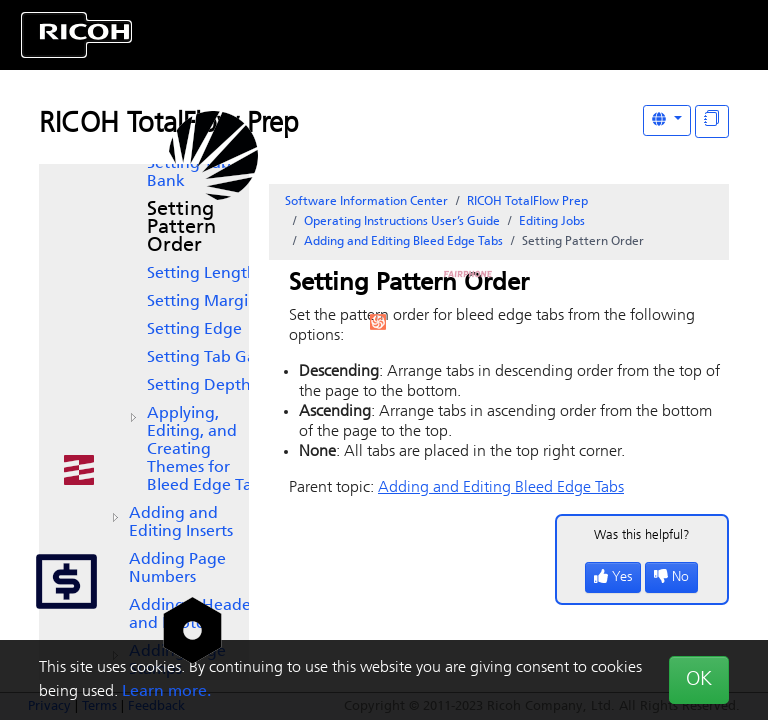 The height and width of the screenshot is (720, 768). Describe the element at coordinates (213, 155) in the screenshot. I see `apache solr search platform logo` at that location.